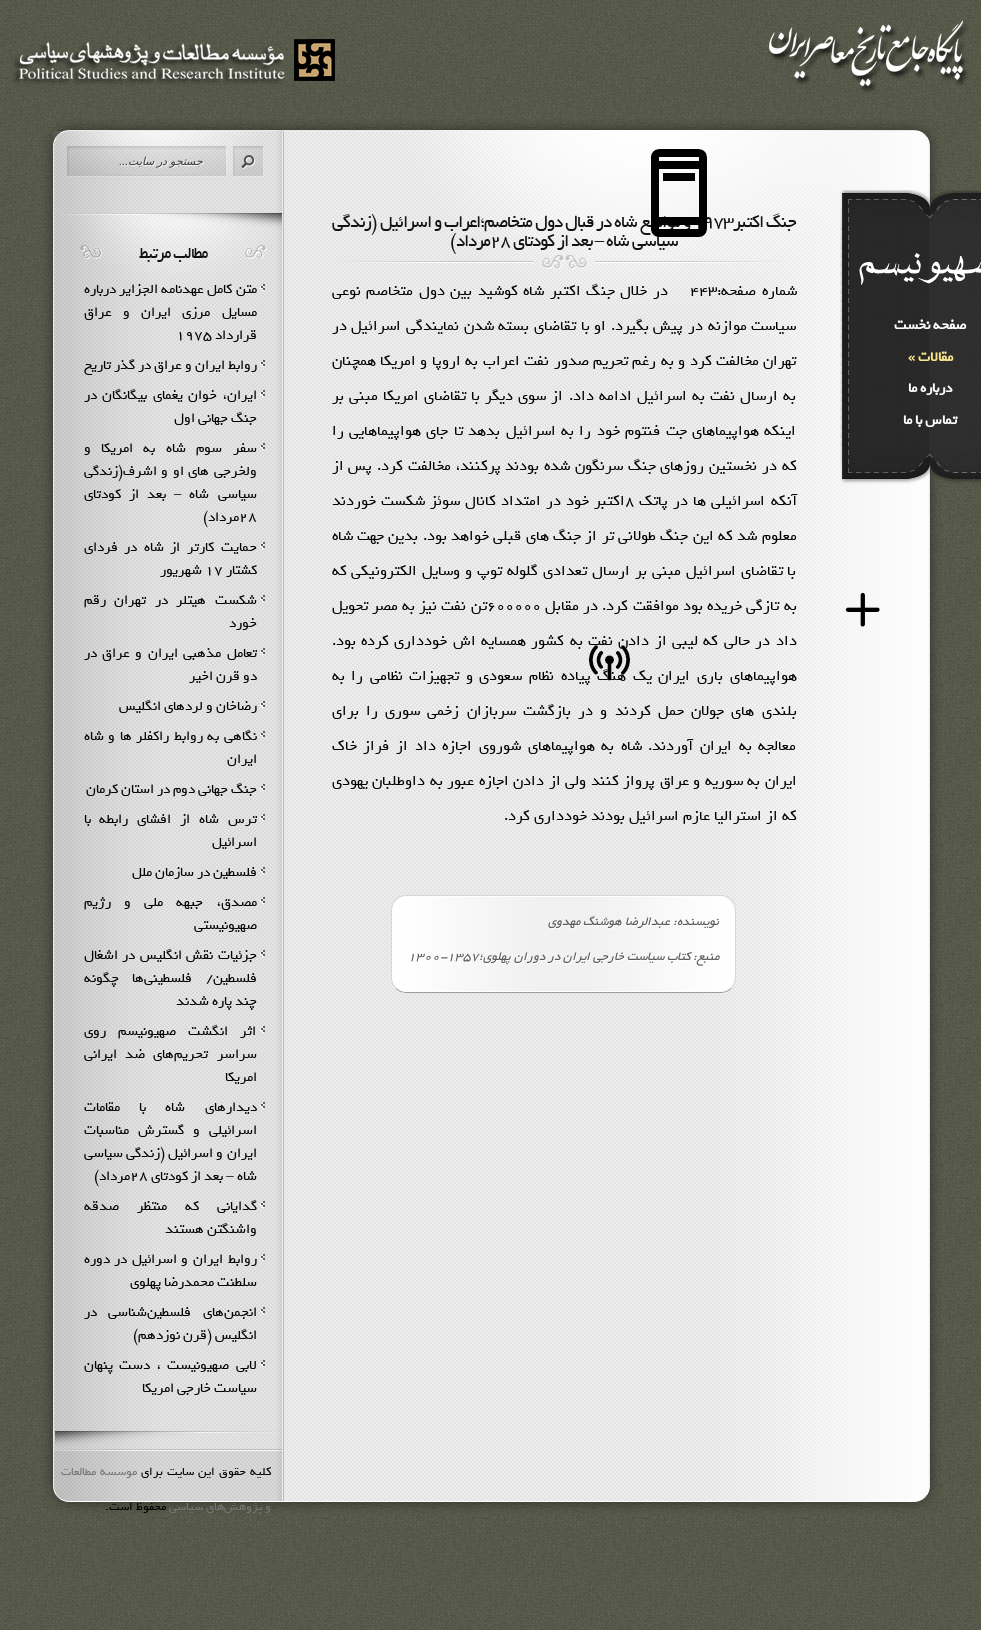  What do you see at coordinates (863, 610) in the screenshot?
I see `add a new item` at bounding box center [863, 610].